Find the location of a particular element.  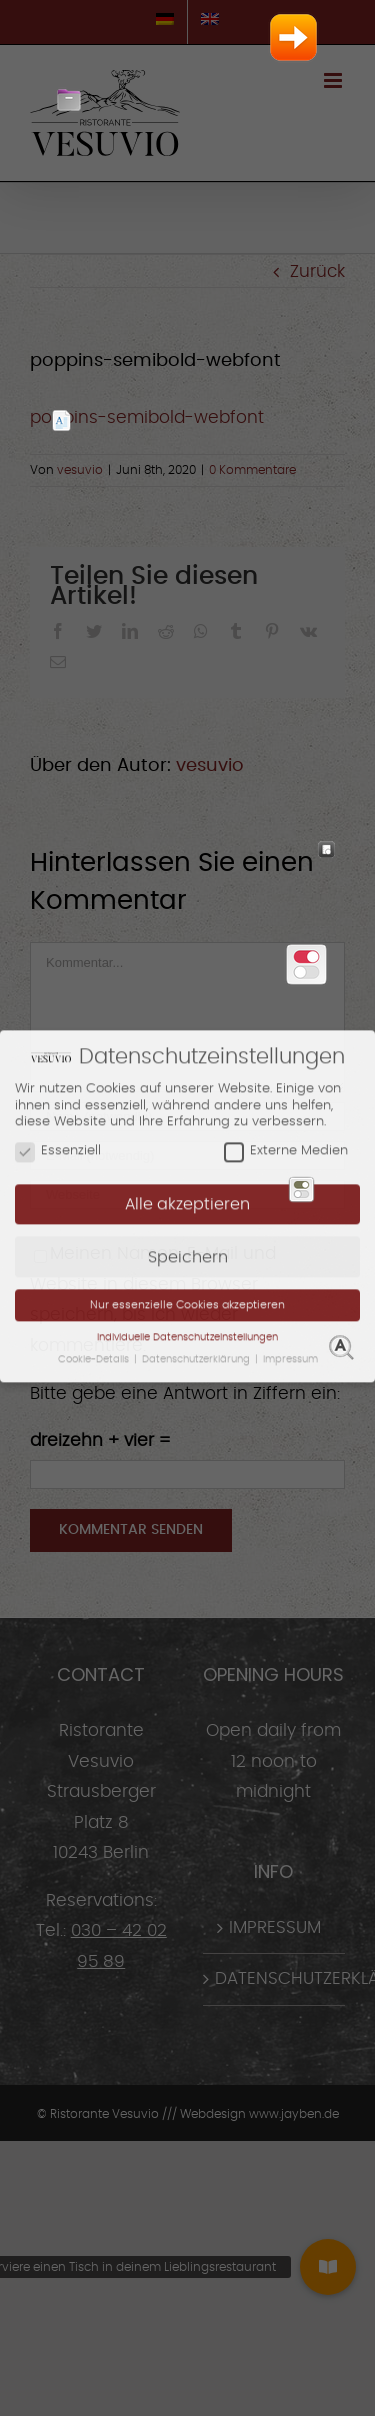

open the file manager is located at coordinates (69, 100).